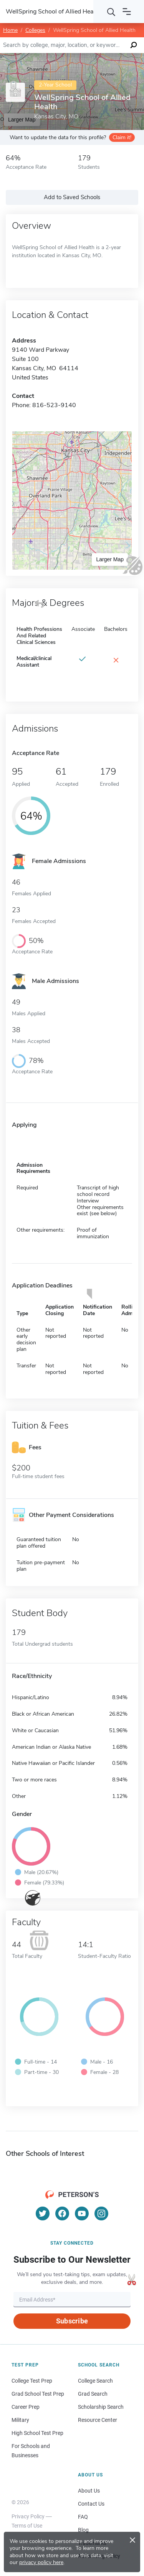 The image size is (144, 2576). What do you see at coordinates (13, 85) in the screenshot?
I see `indicates battery level is good (approximately 50-75% charged)` at bounding box center [13, 85].